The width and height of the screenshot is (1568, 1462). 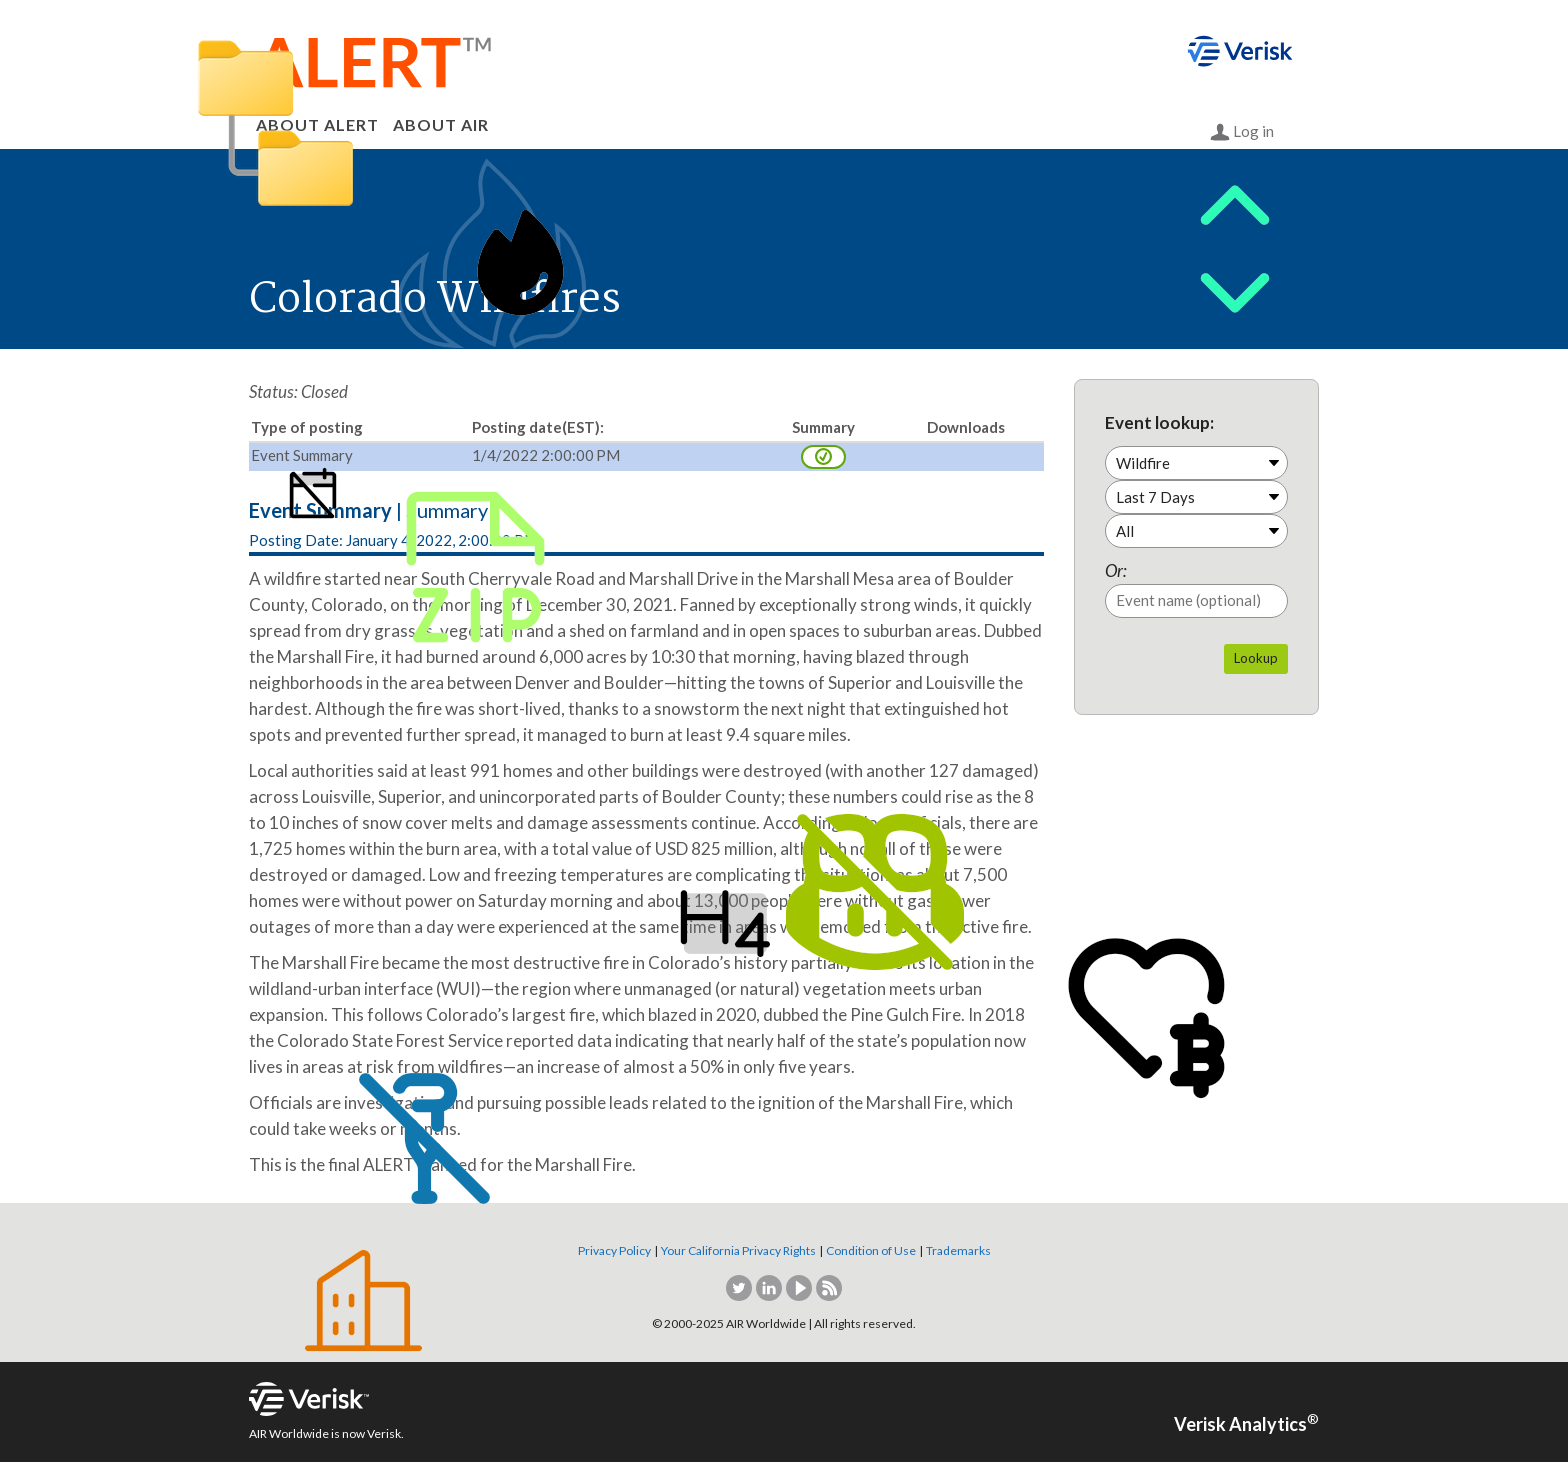 I want to click on indicates github copilot is unavailable or disabled, so click(x=875, y=892).